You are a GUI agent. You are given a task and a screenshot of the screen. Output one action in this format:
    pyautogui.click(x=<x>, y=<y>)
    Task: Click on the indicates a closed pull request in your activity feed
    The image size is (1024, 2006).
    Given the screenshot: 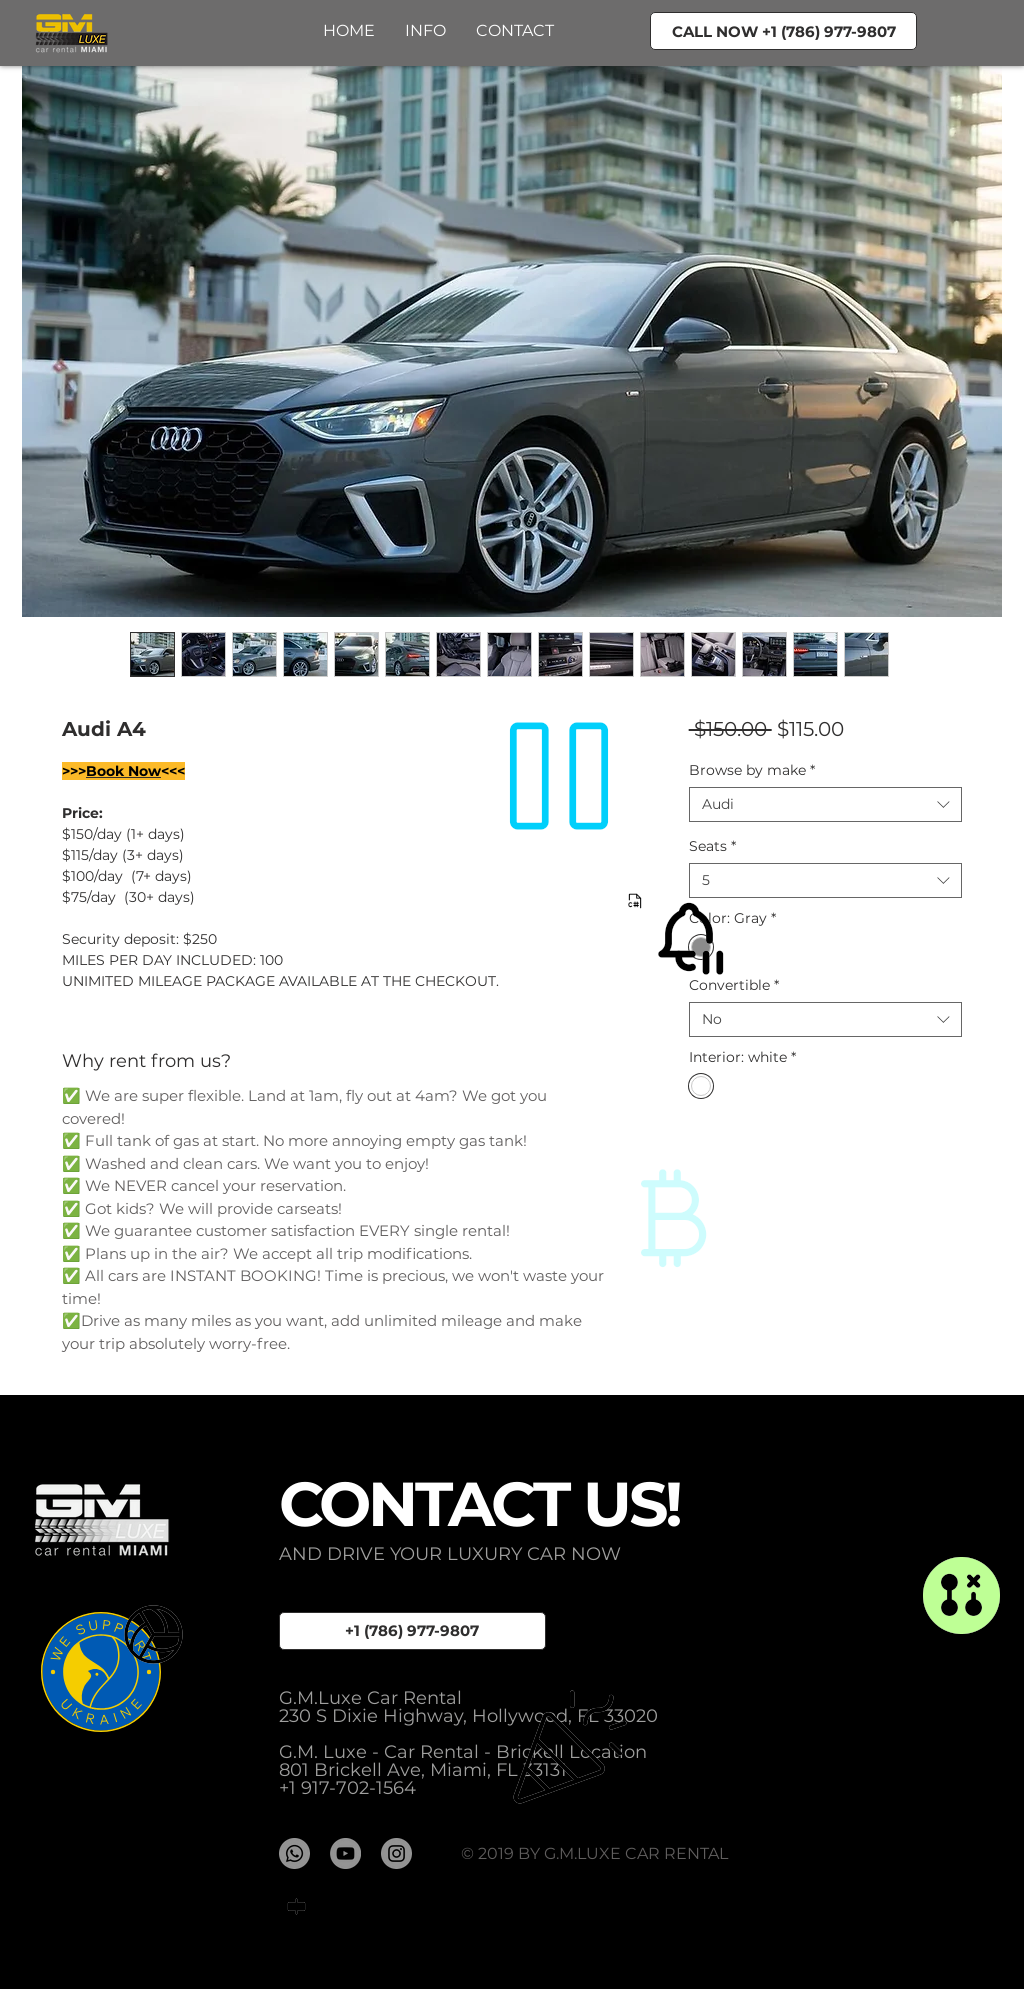 What is the action you would take?
    pyautogui.click(x=961, y=1595)
    